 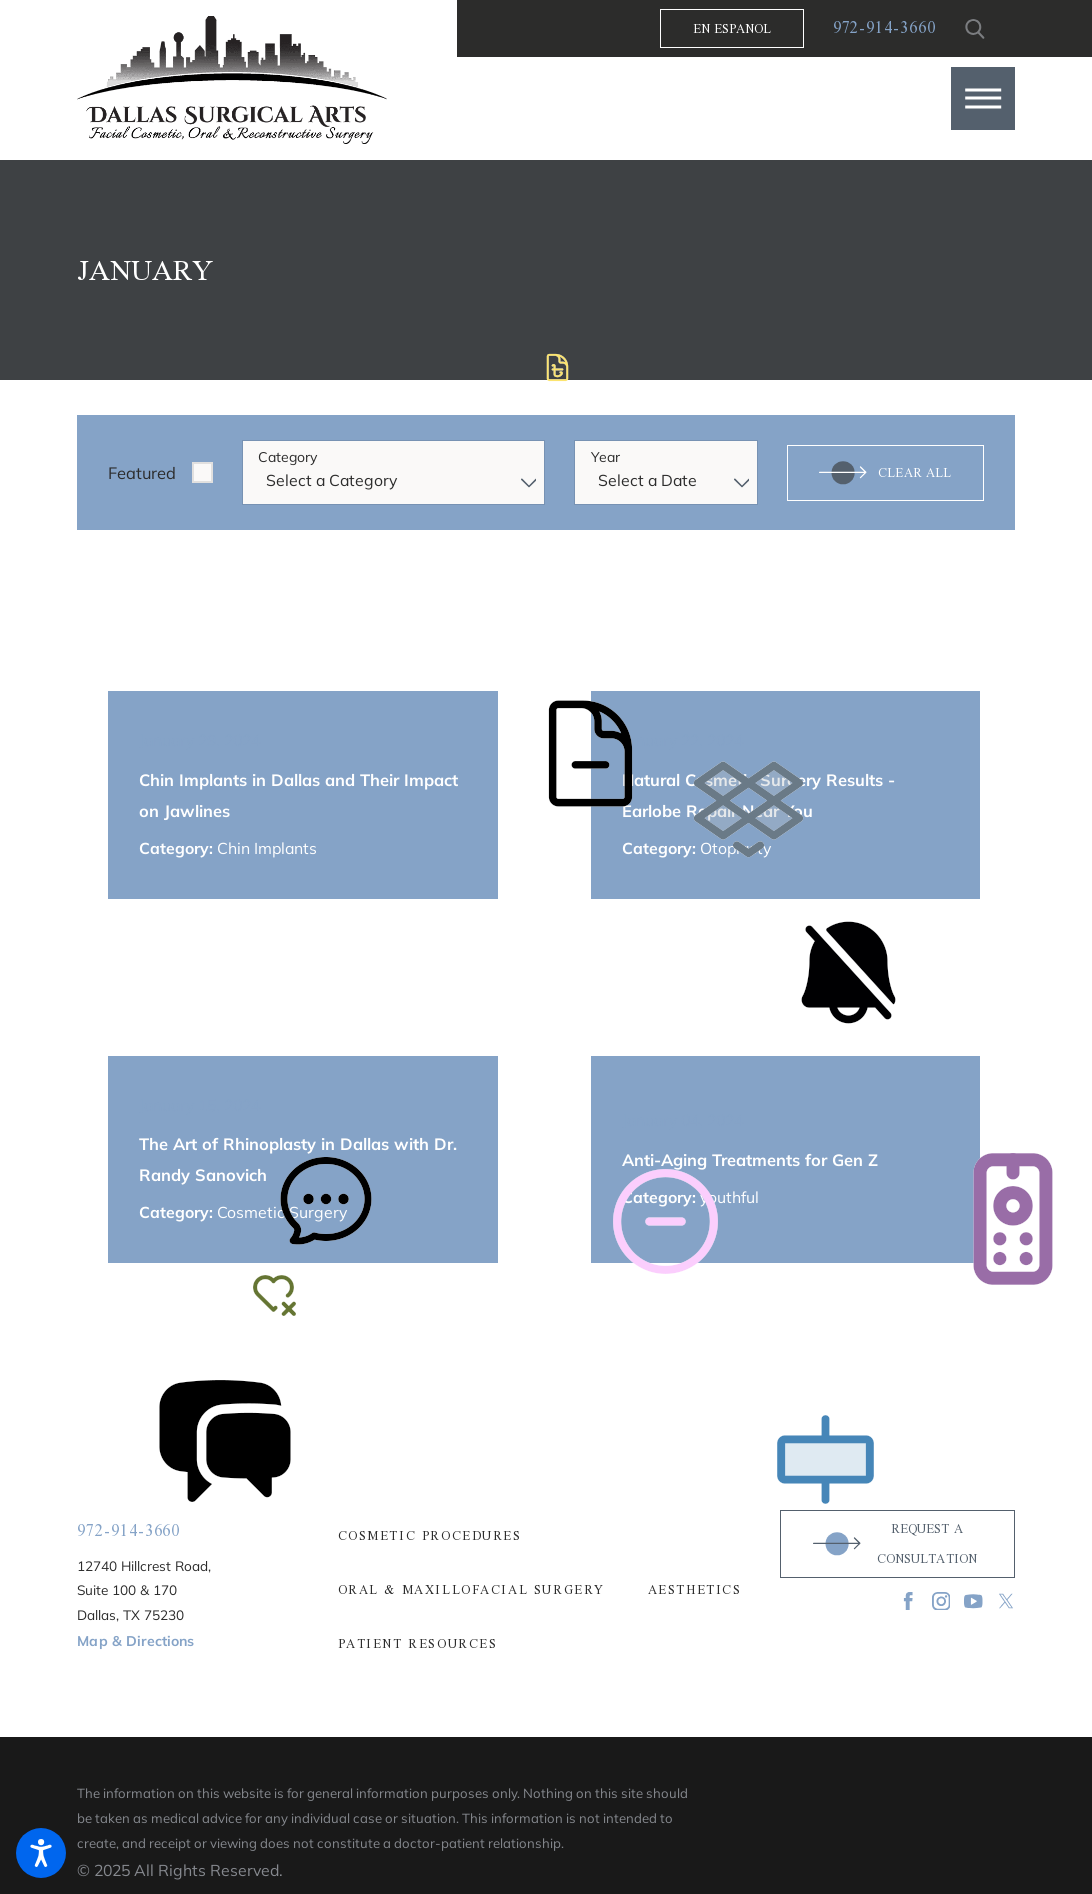 What do you see at coordinates (748, 804) in the screenshot?
I see `access Dropbox cloud storage` at bounding box center [748, 804].